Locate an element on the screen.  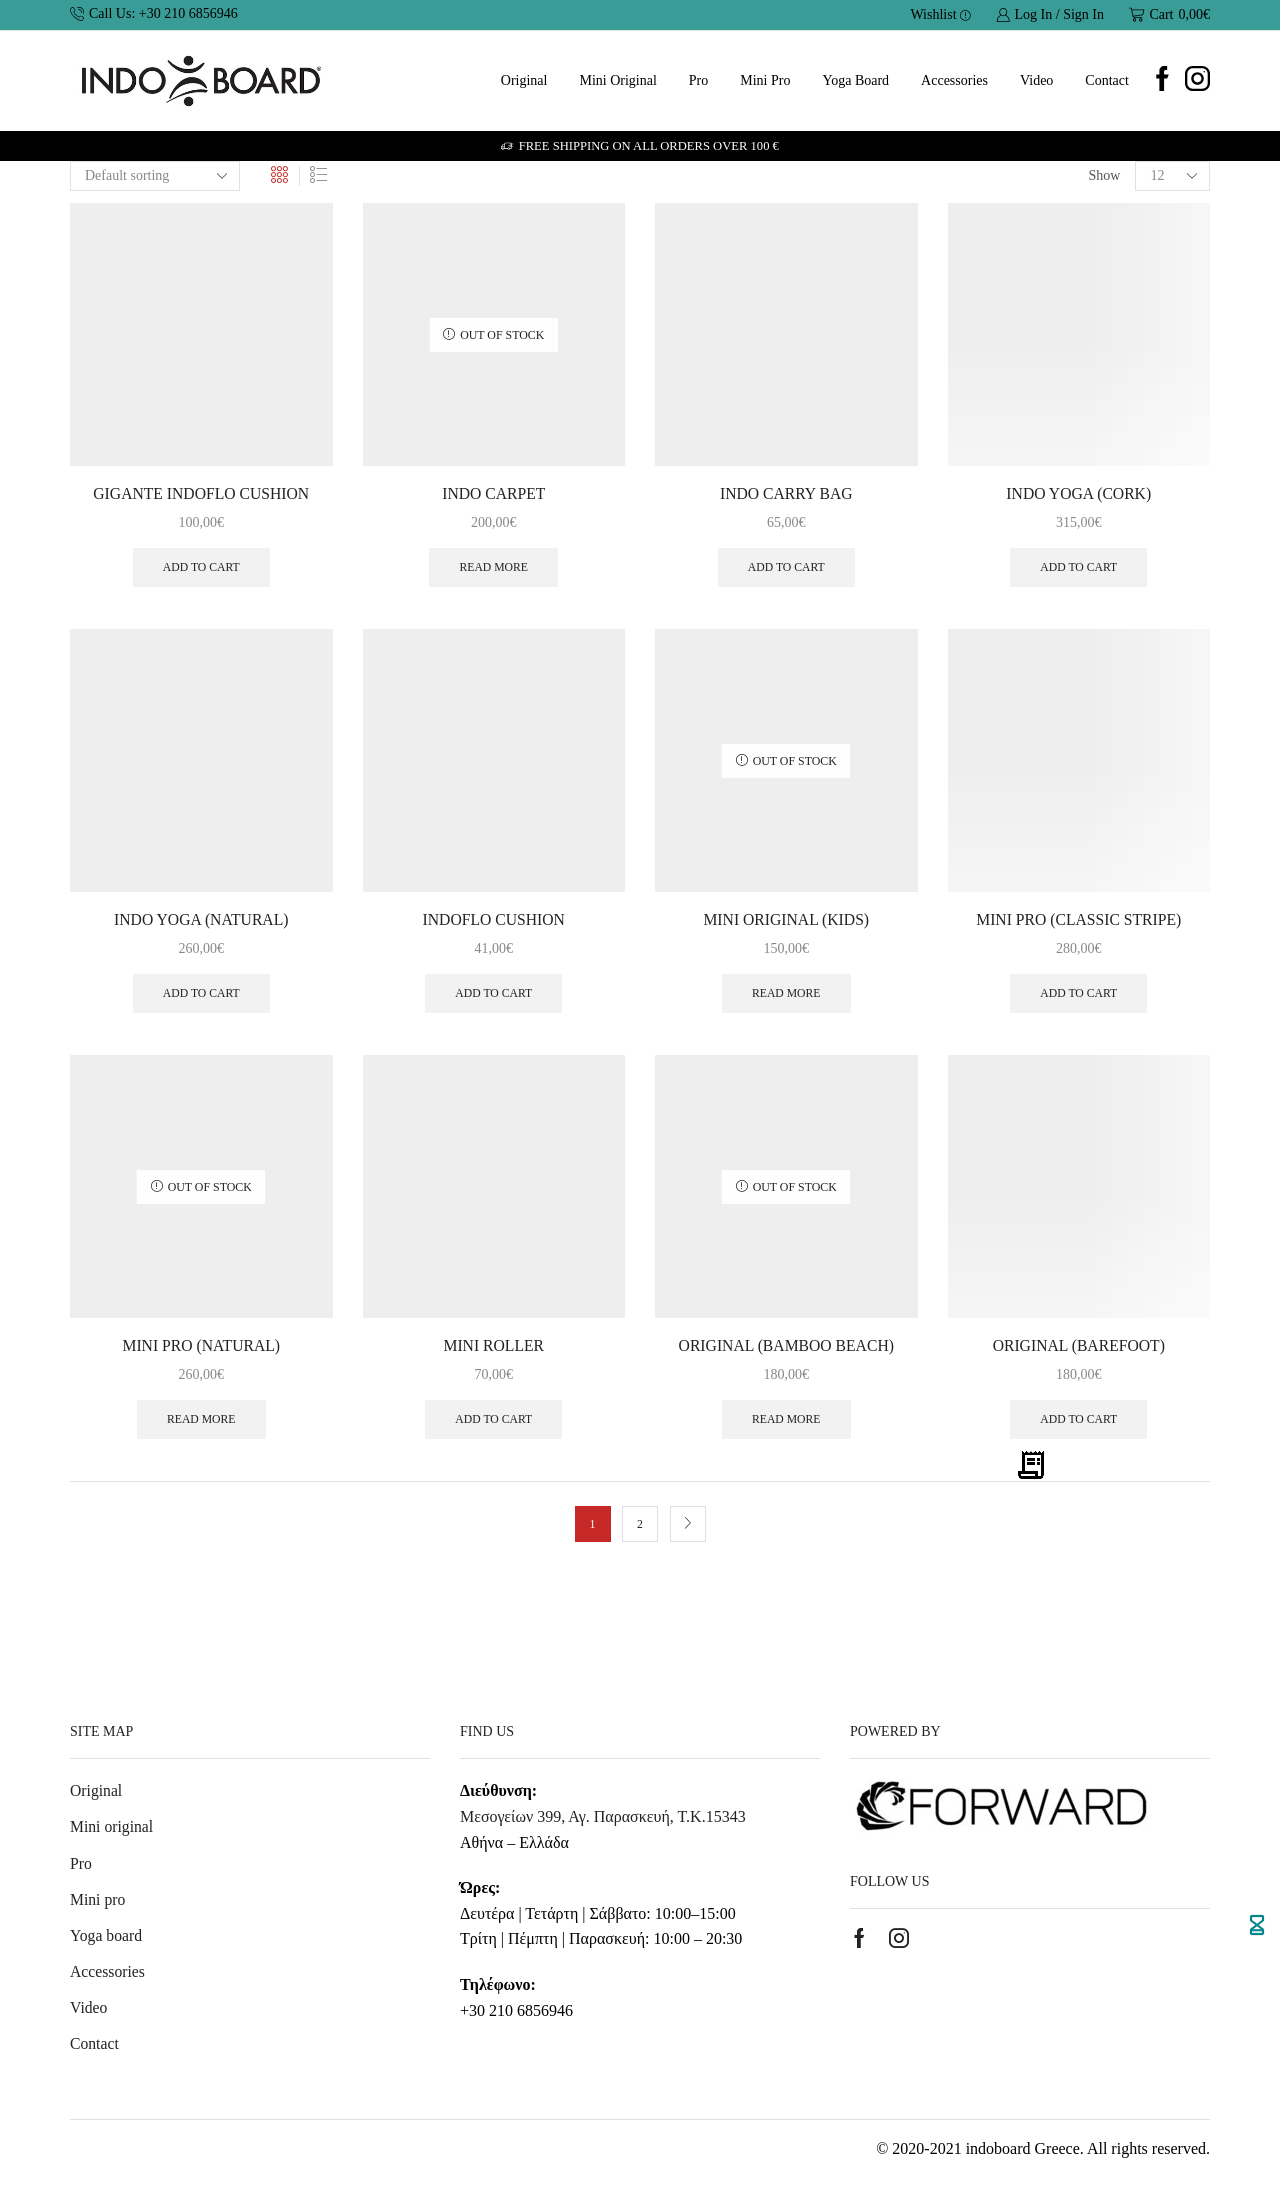
indicates time is running low is located at coordinates (1257, 1925).